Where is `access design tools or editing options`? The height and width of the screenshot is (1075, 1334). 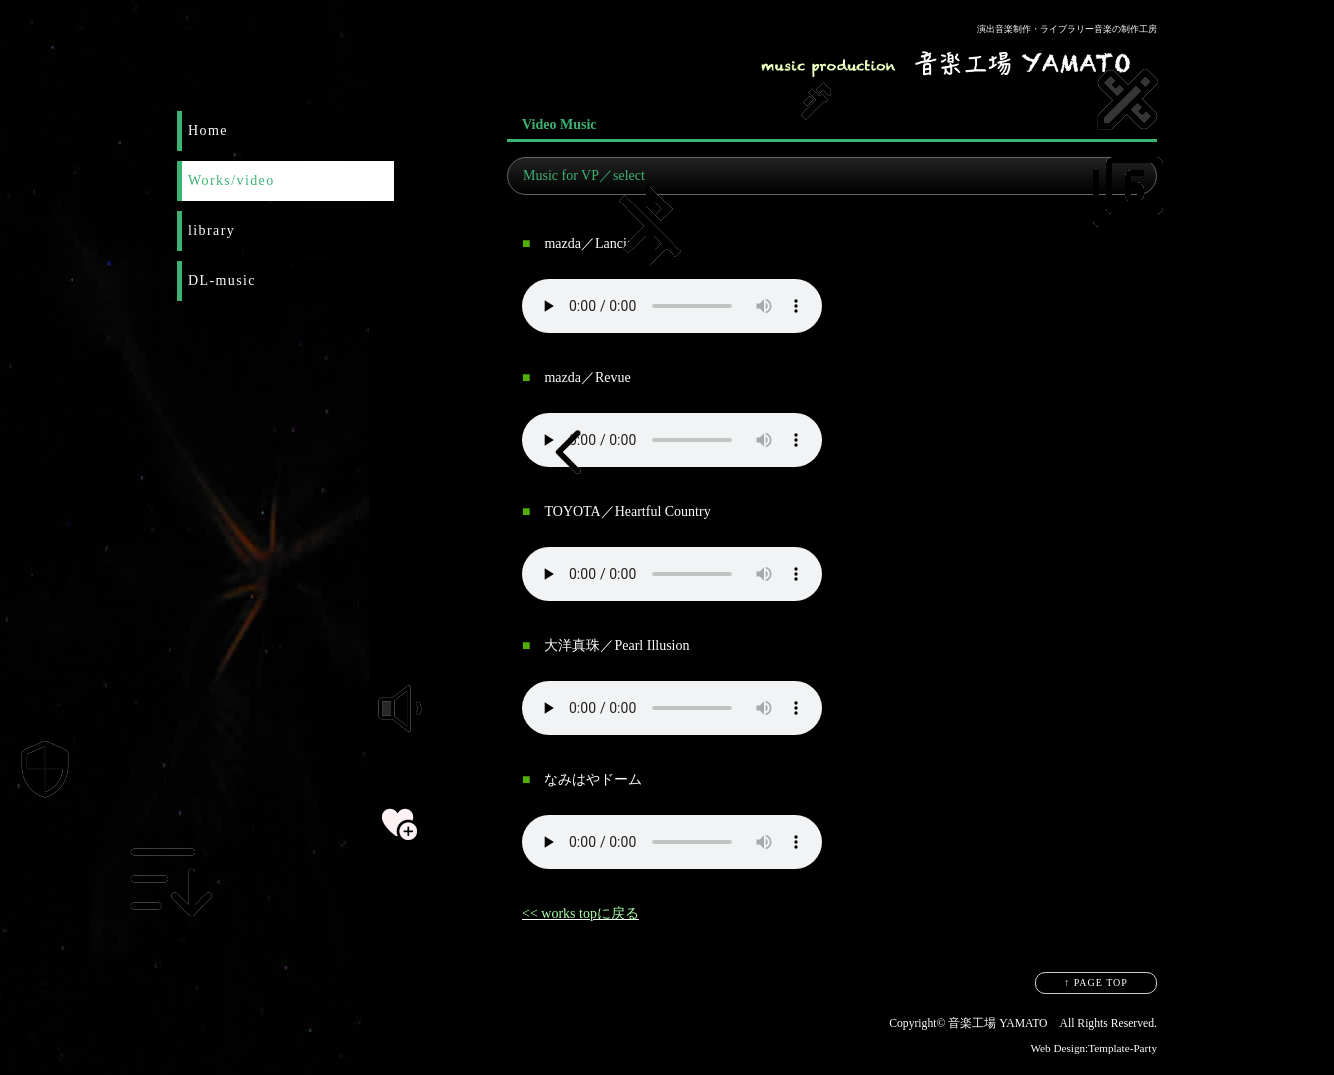 access design tools or editing options is located at coordinates (1127, 99).